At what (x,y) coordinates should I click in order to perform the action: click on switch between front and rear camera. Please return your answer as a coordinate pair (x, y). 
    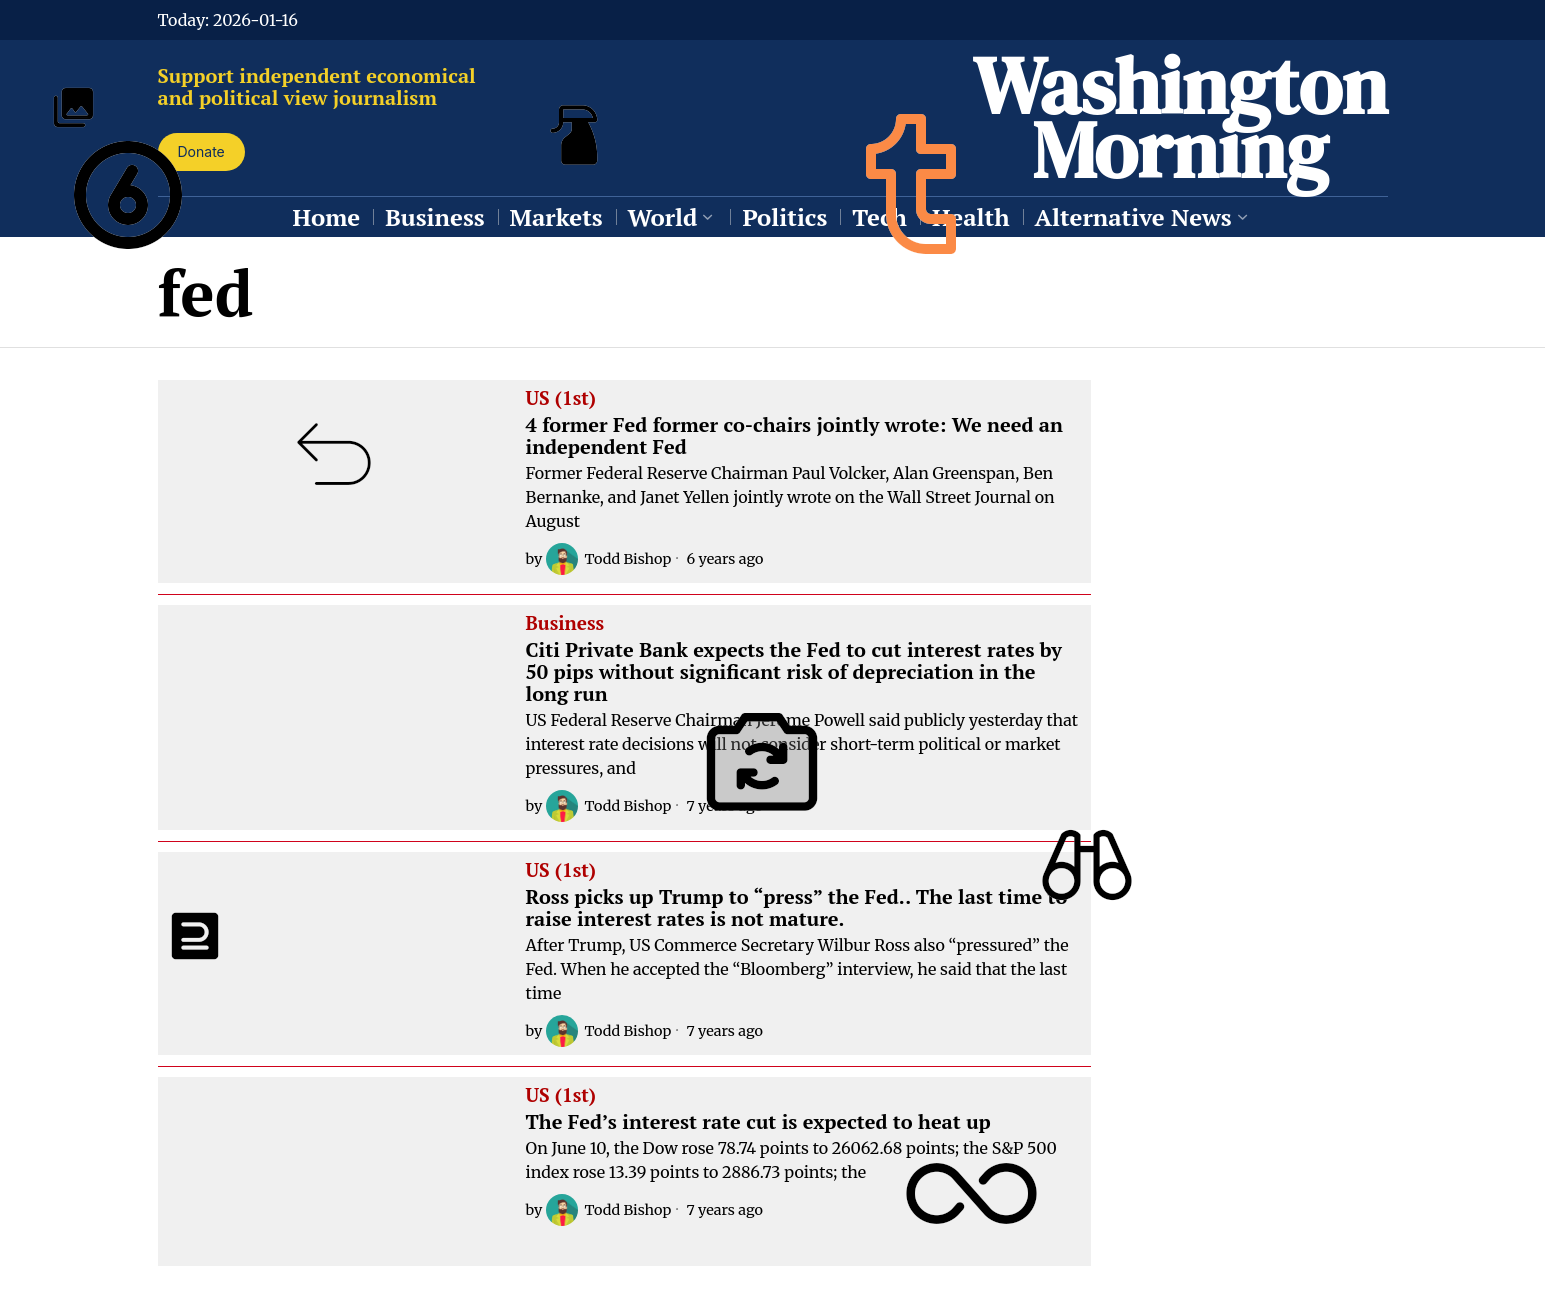
    Looking at the image, I should click on (762, 764).